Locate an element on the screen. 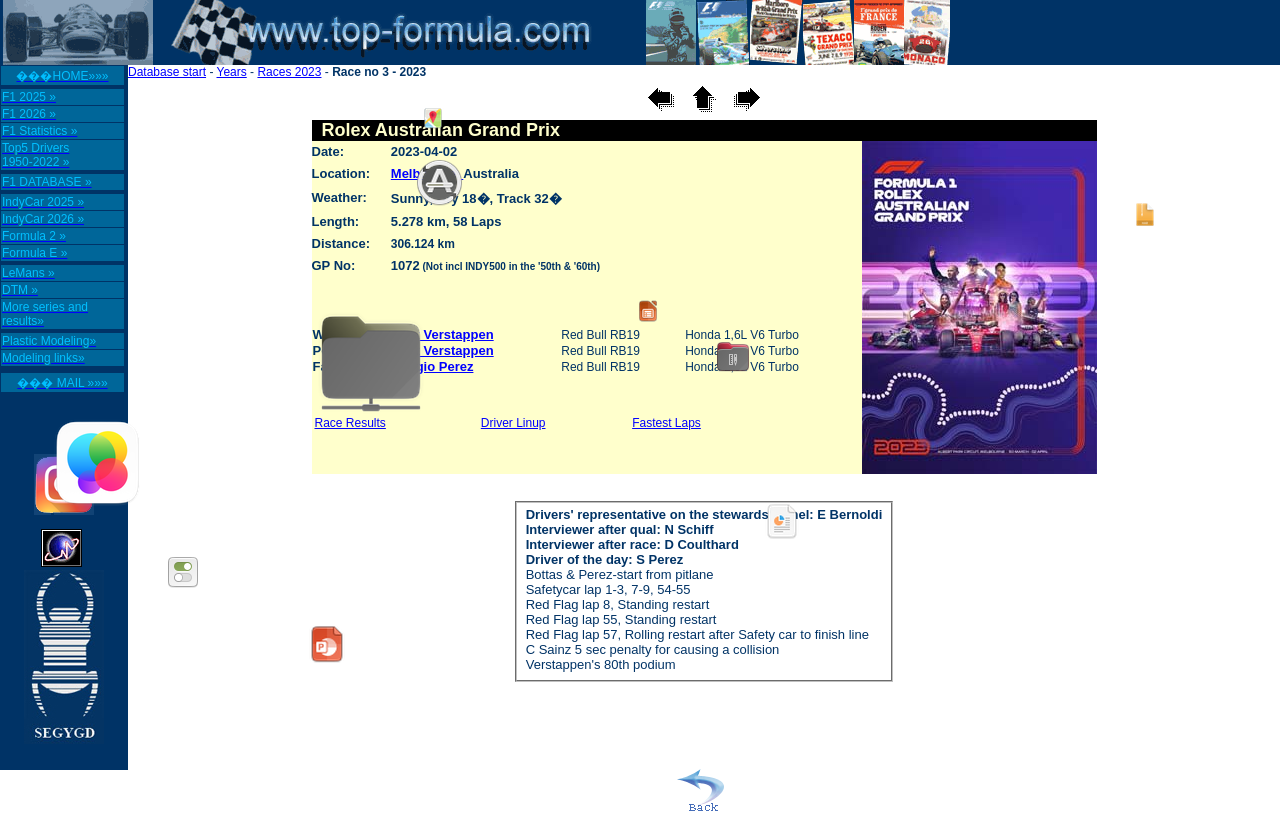 The height and width of the screenshot is (815, 1280). a geo+json geographic data file is located at coordinates (433, 118).